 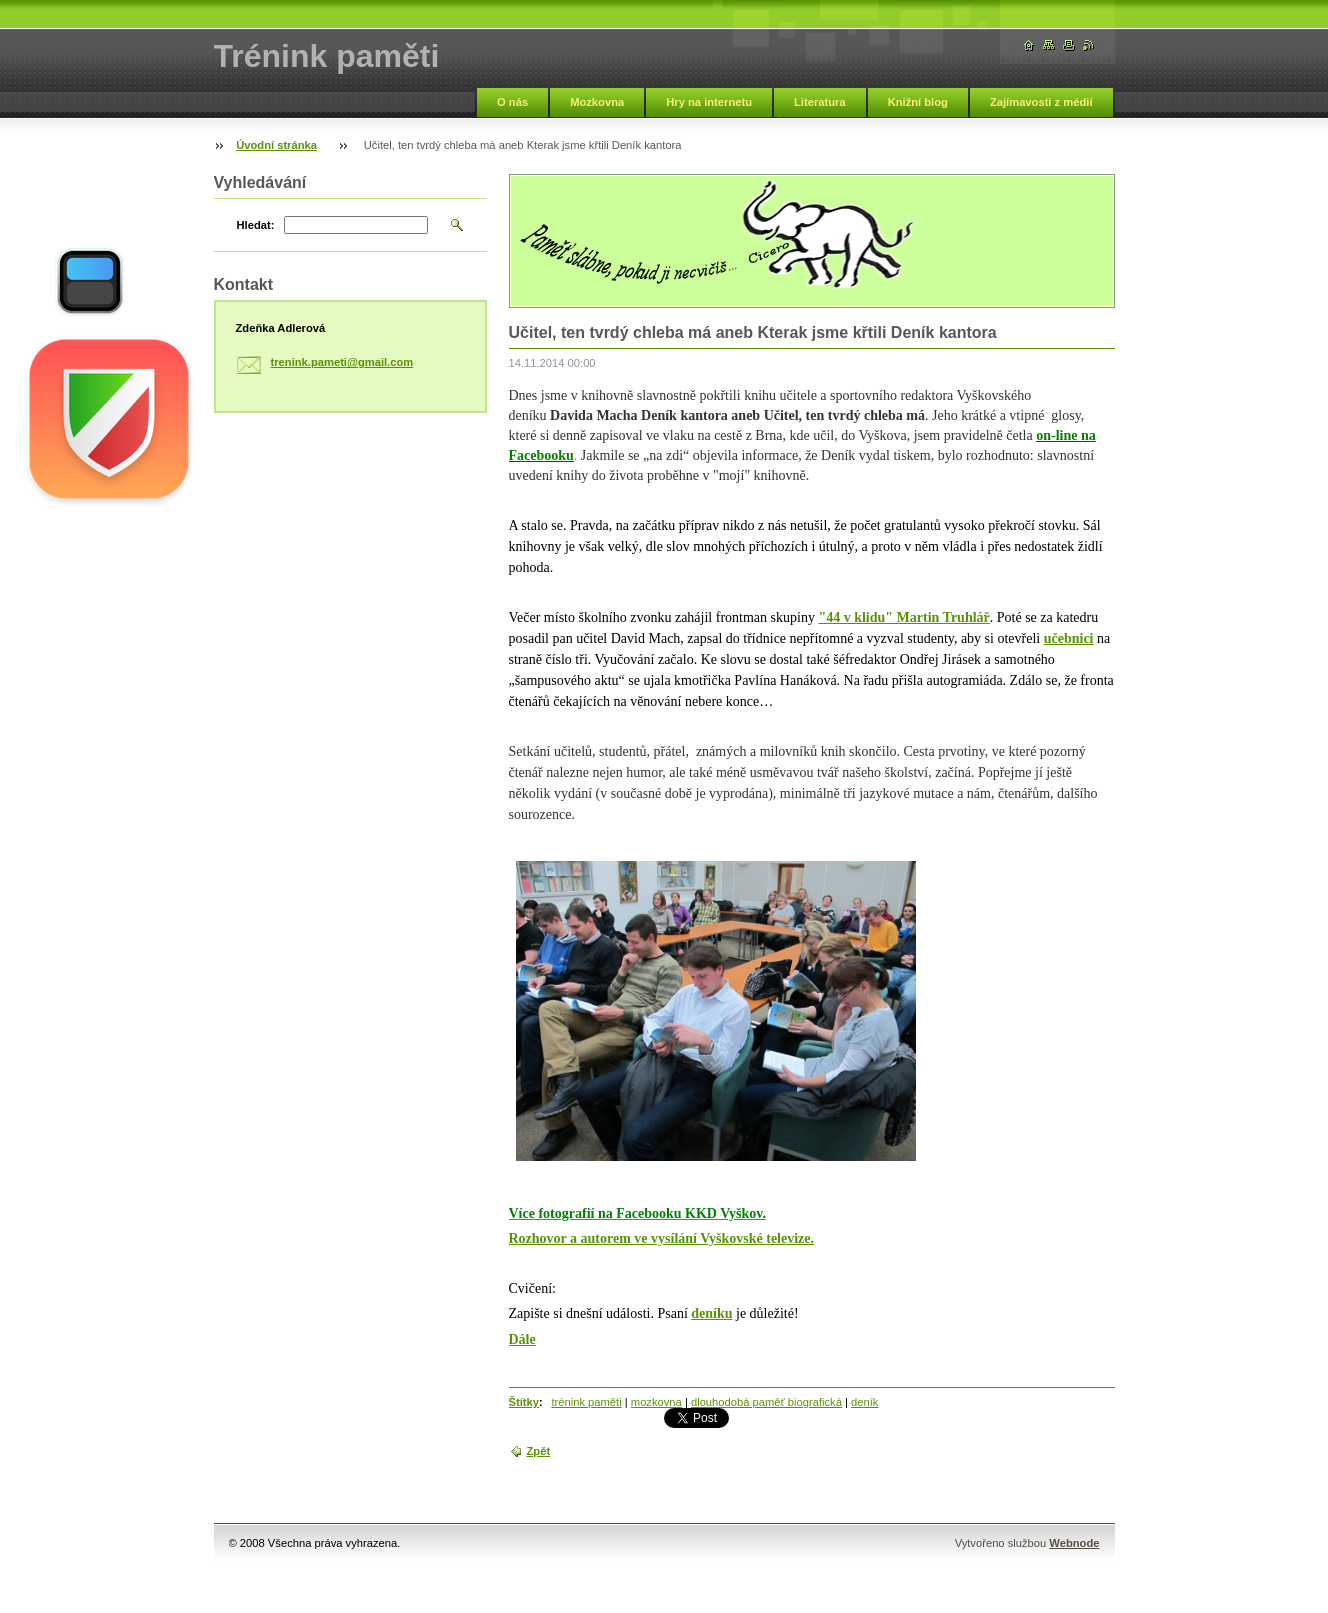 I want to click on open firewall configuration settings, so click(x=109, y=419).